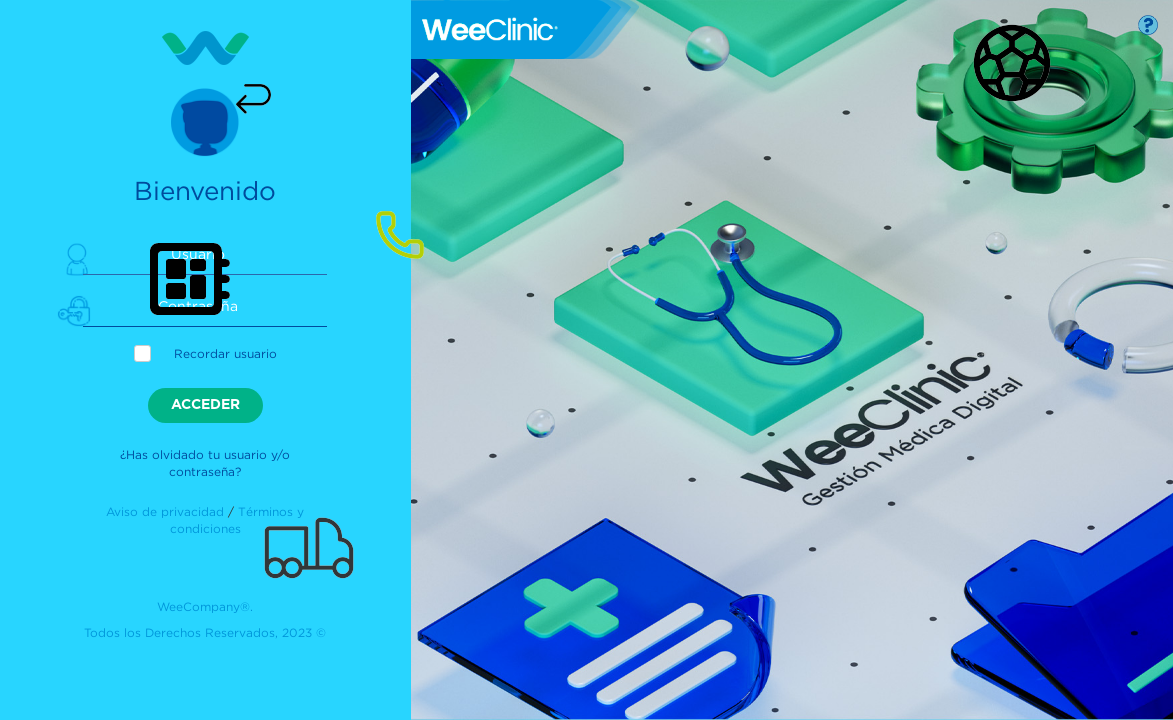 The image size is (1173, 720). Describe the element at coordinates (1012, 63) in the screenshot. I see `access sports or soccer-related content` at that location.